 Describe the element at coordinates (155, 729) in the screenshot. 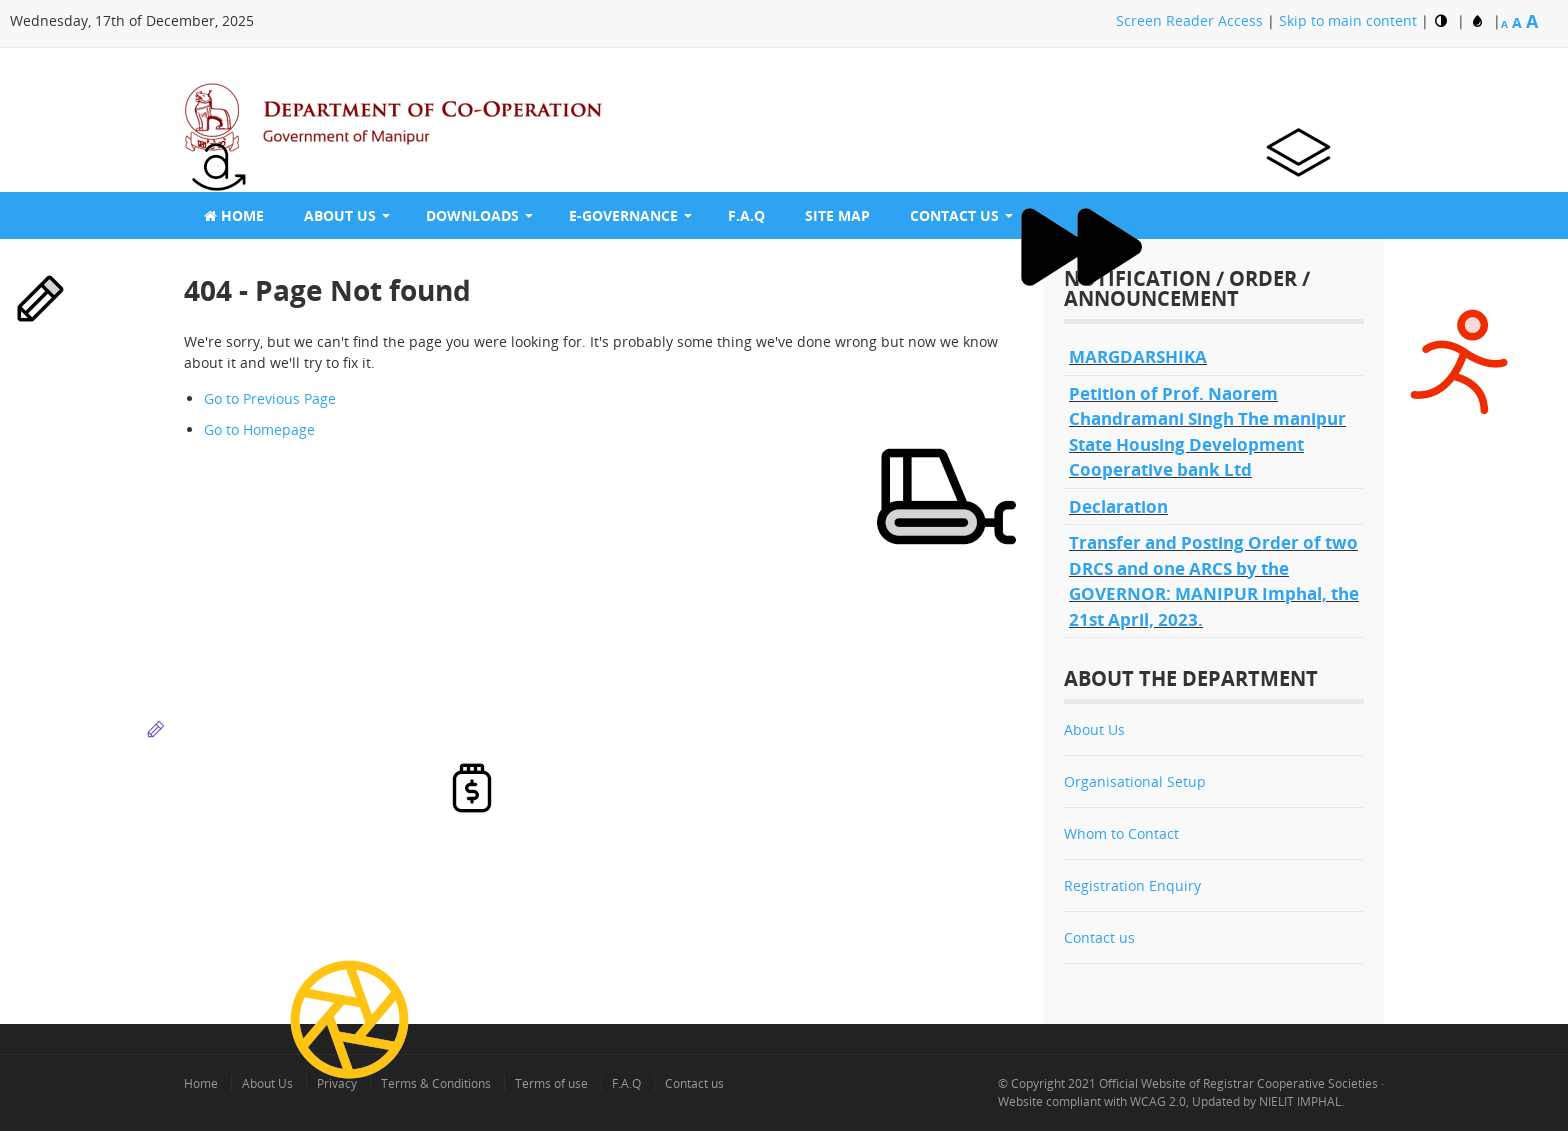

I see `edit or modify content` at that location.